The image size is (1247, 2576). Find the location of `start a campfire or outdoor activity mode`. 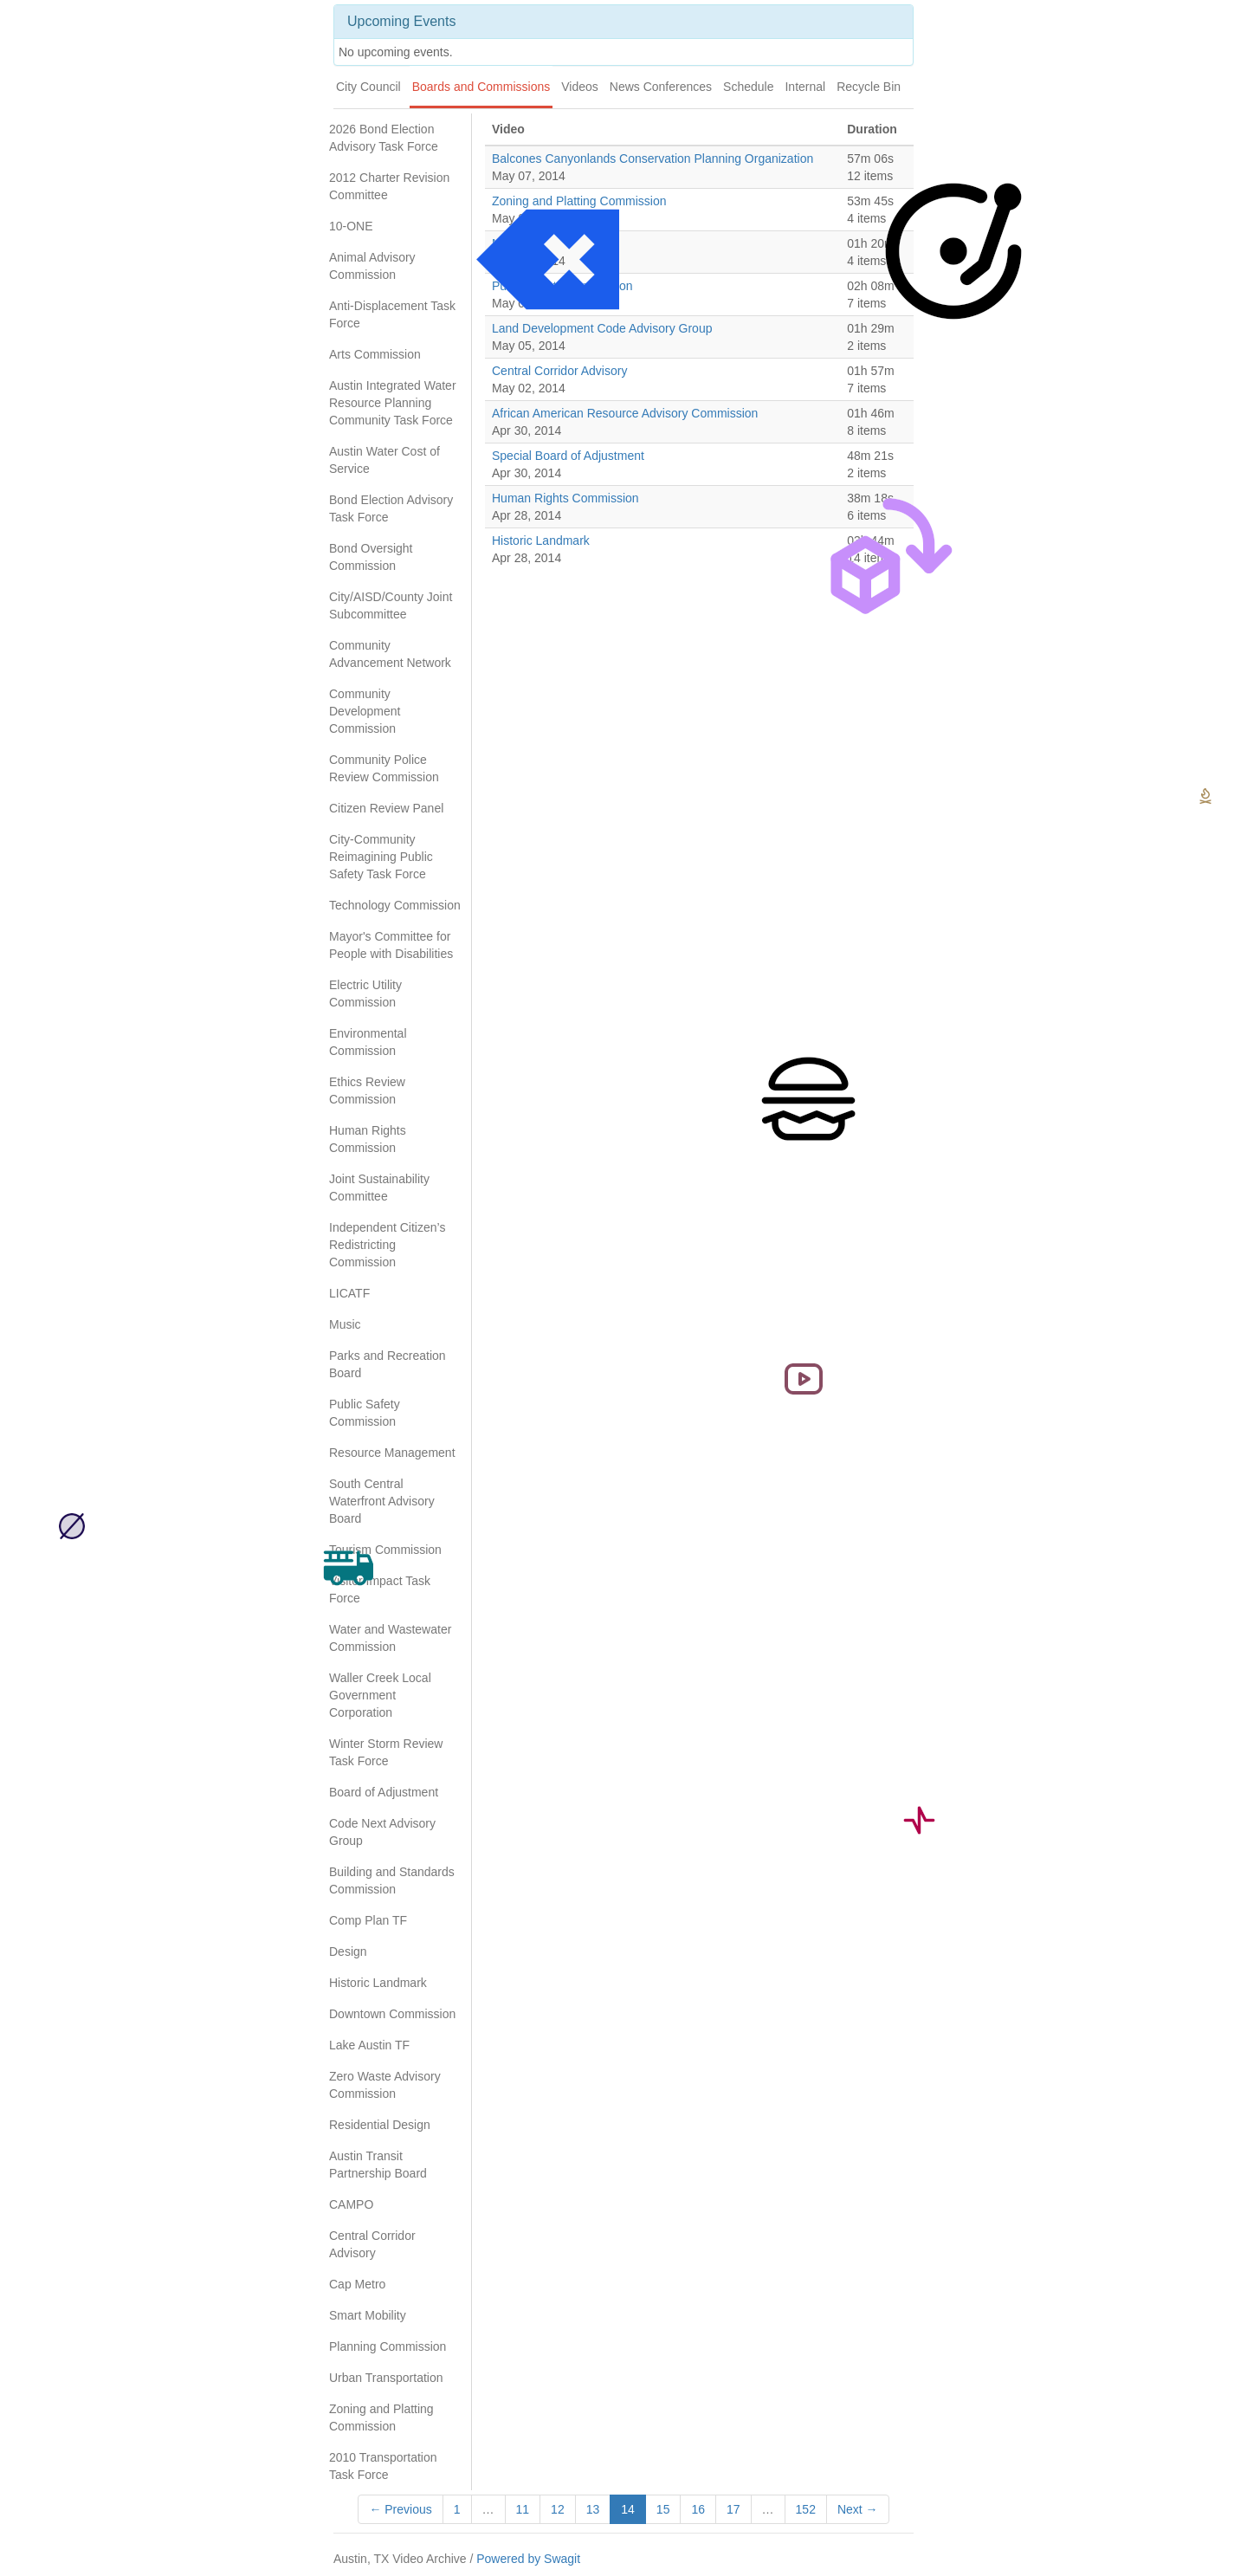

start a campfire or outdoor activity mode is located at coordinates (1205, 796).